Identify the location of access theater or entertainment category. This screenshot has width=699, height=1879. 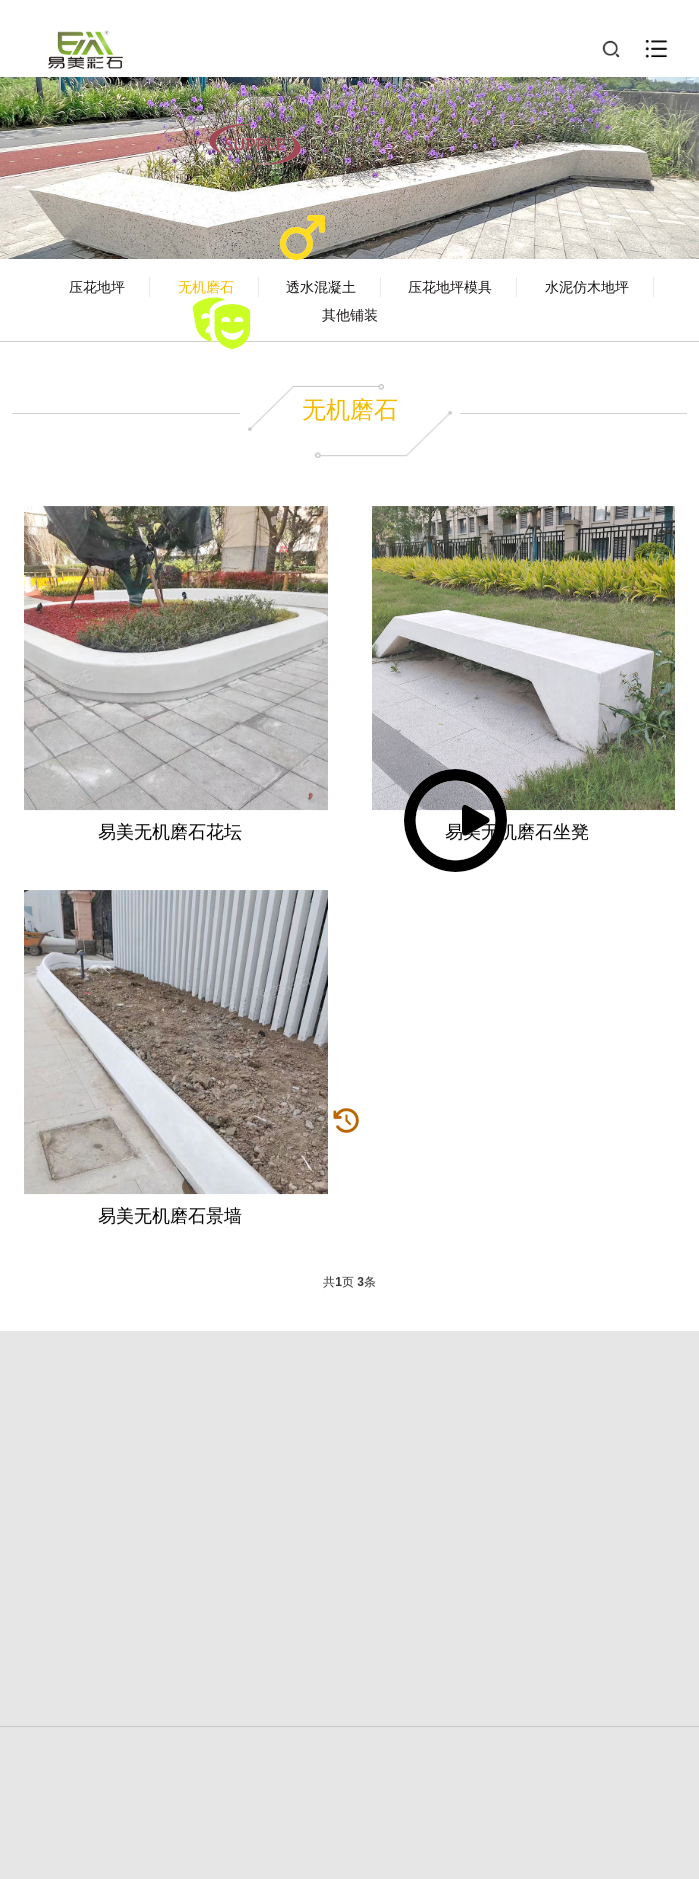
(222, 323).